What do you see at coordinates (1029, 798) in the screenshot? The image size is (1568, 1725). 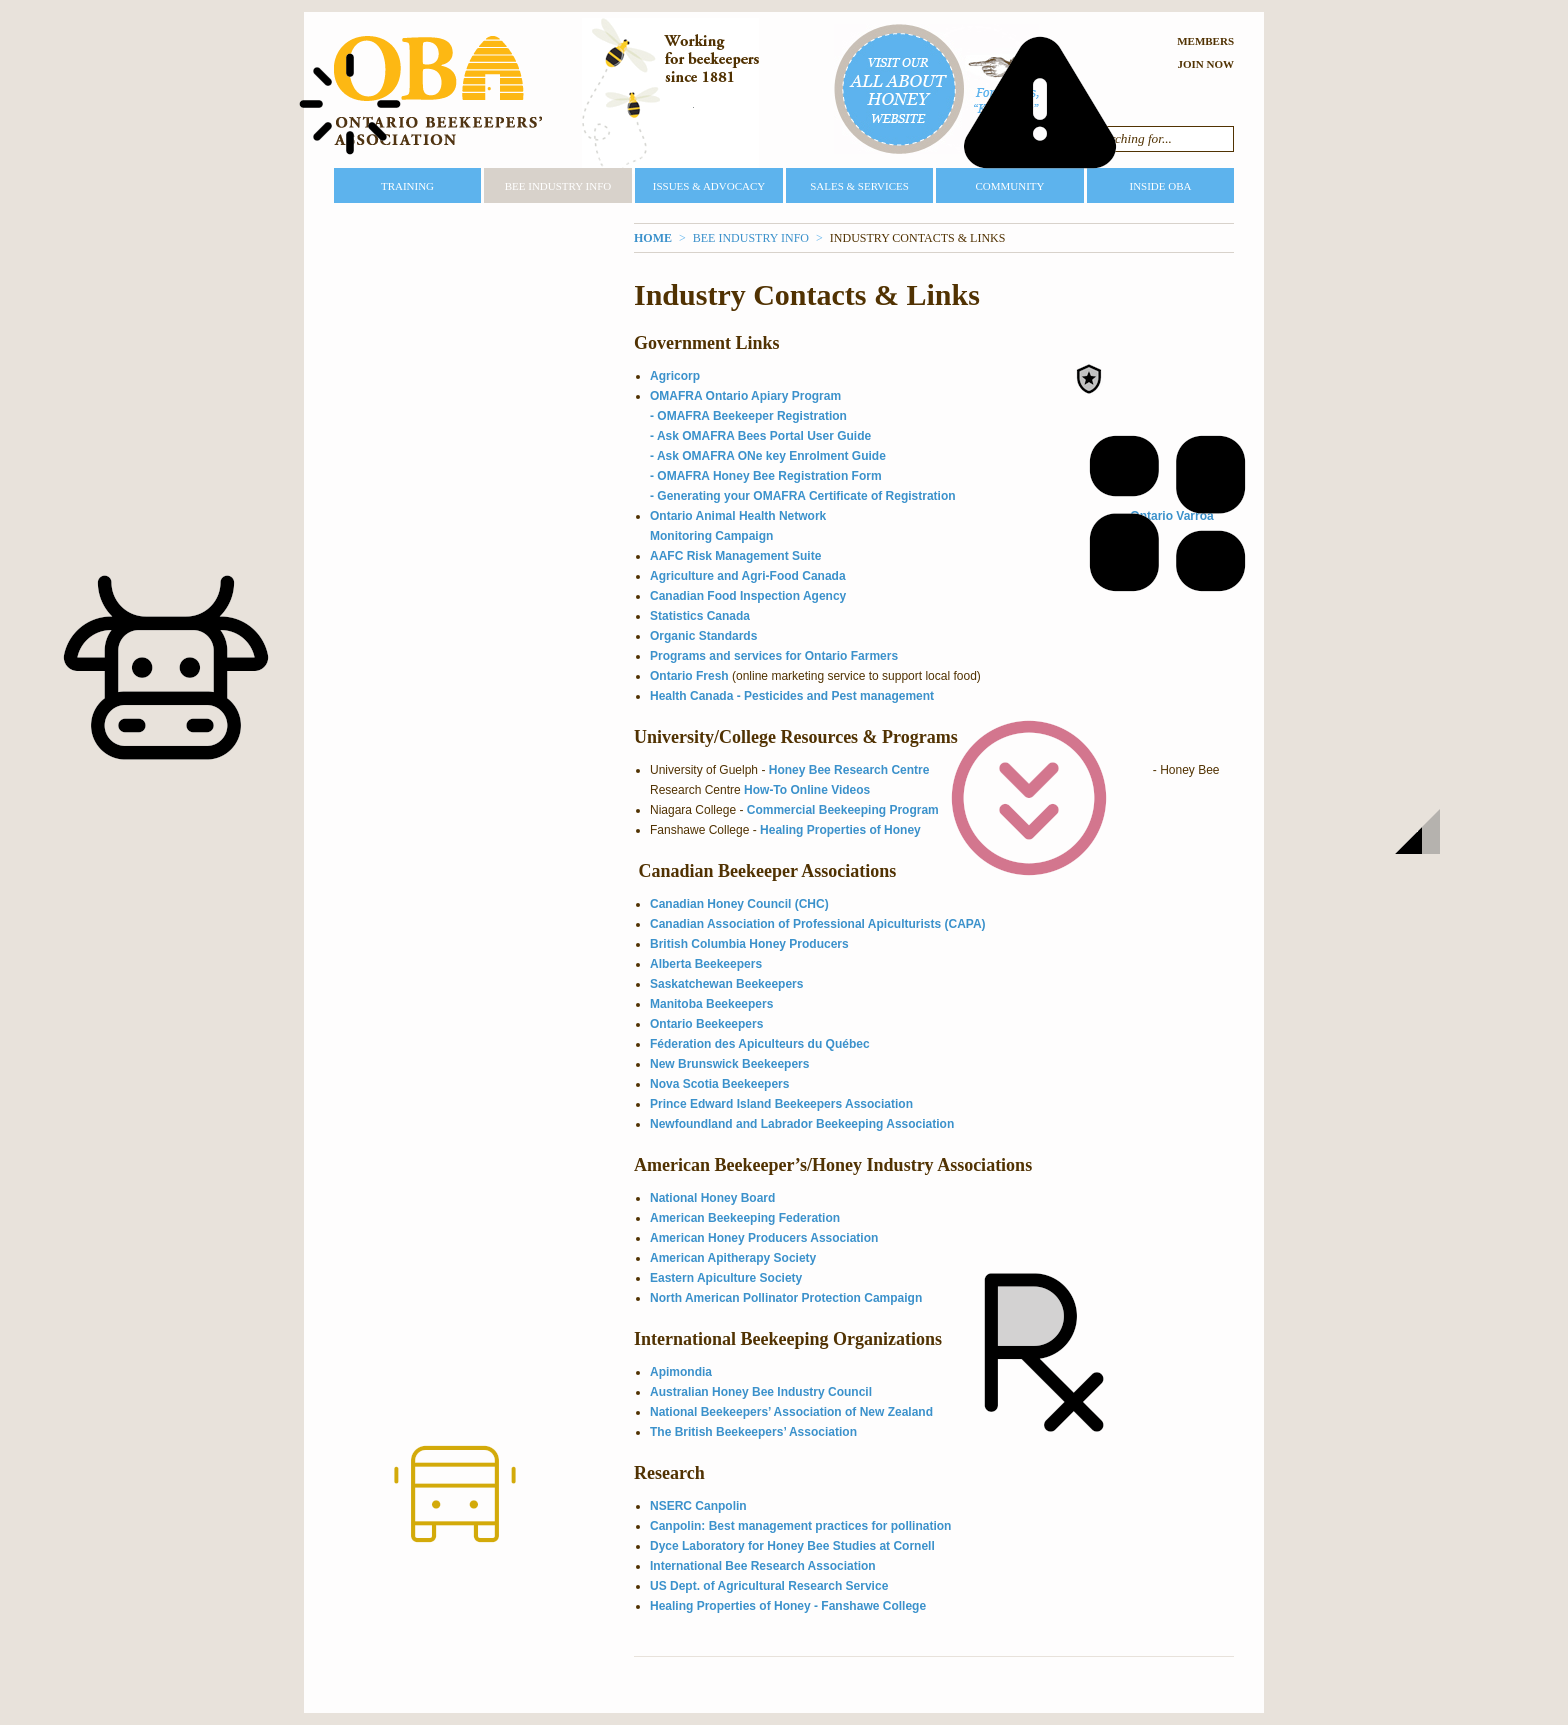 I see `expand all content below` at bounding box center [1029, 798].